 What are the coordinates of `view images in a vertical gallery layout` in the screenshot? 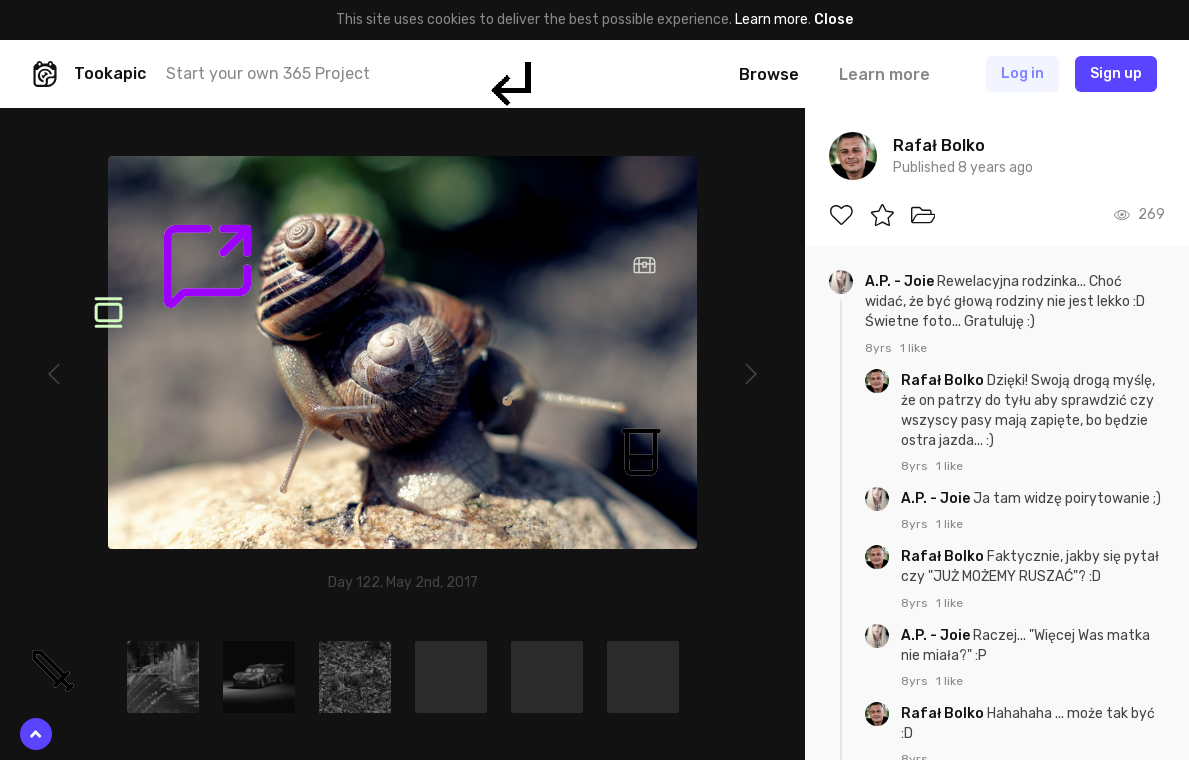 It's located at (108, 312).